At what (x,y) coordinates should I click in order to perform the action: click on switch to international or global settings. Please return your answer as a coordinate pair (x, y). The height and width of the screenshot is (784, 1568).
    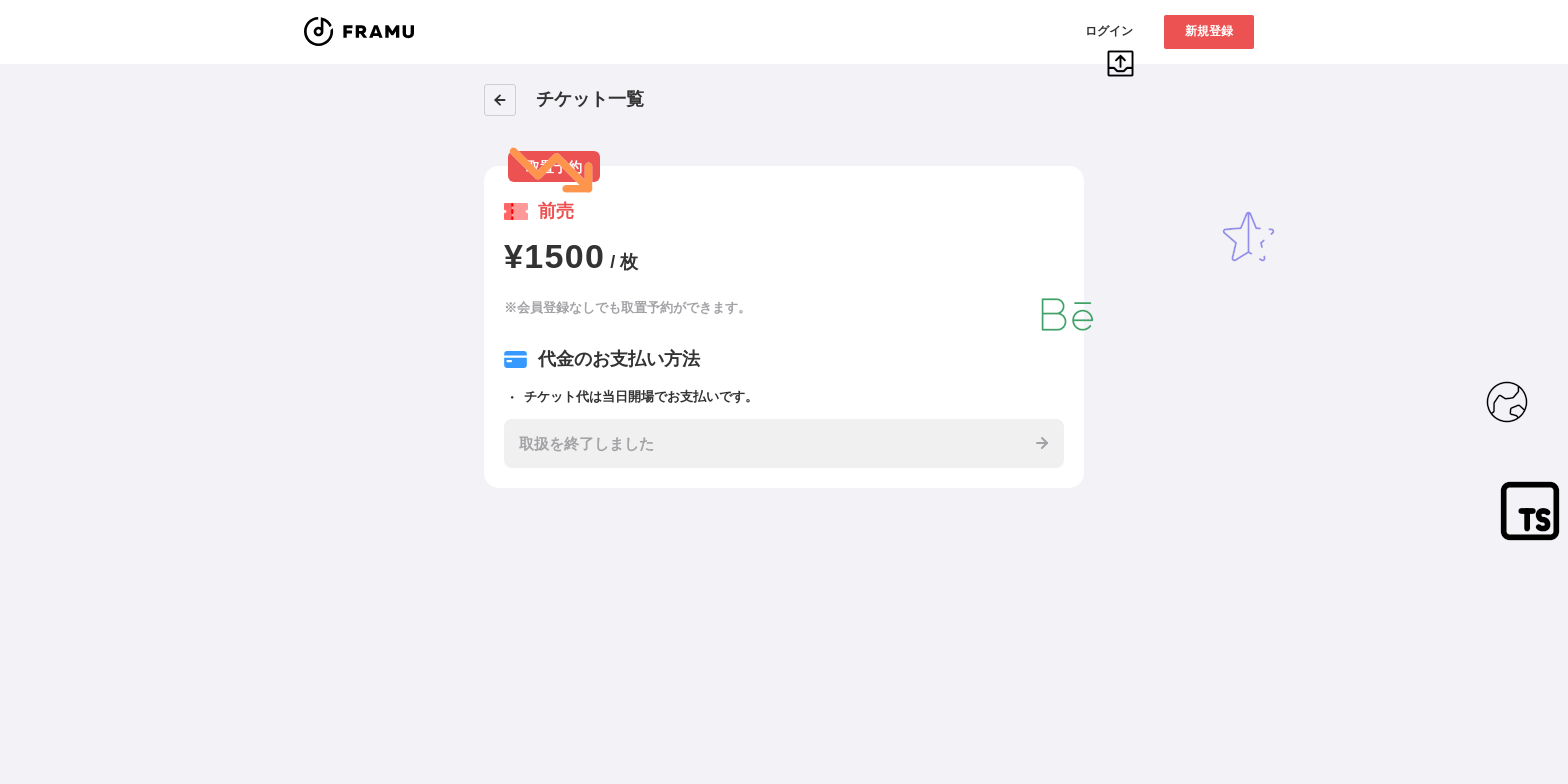
    Looking at the image, I should click on (1507, 402).